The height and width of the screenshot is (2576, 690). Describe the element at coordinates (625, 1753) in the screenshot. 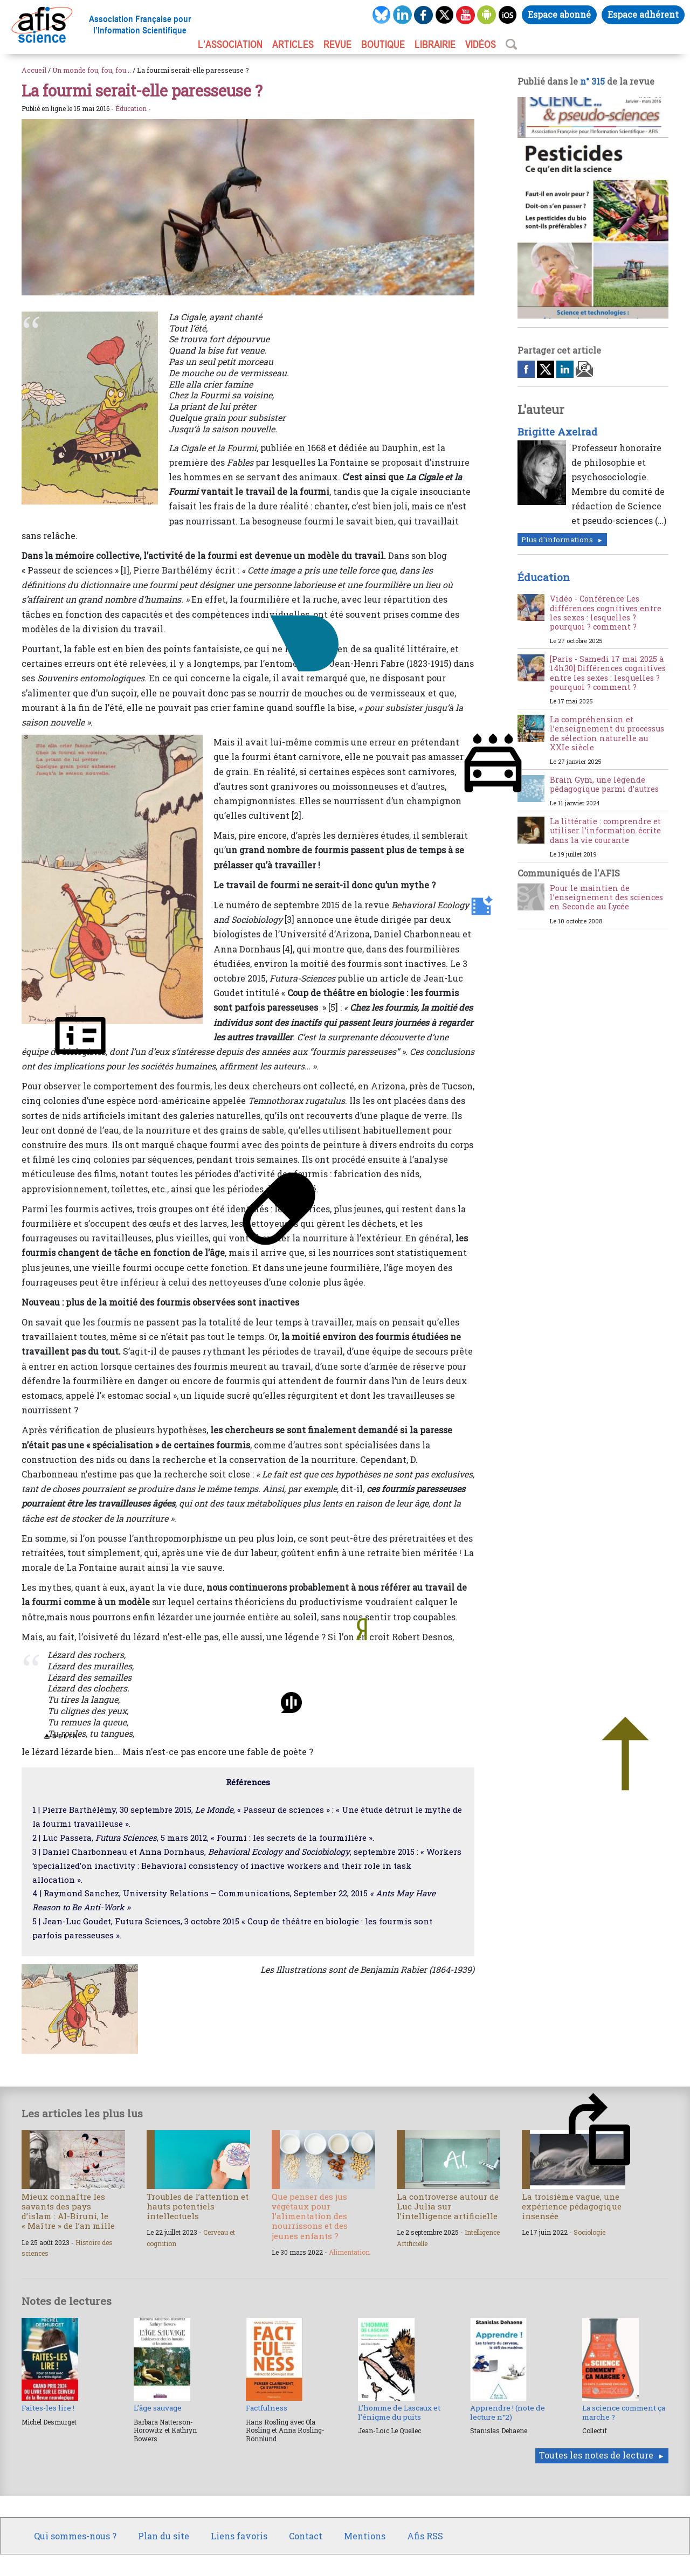

I see `scroll to top of page` at that location.